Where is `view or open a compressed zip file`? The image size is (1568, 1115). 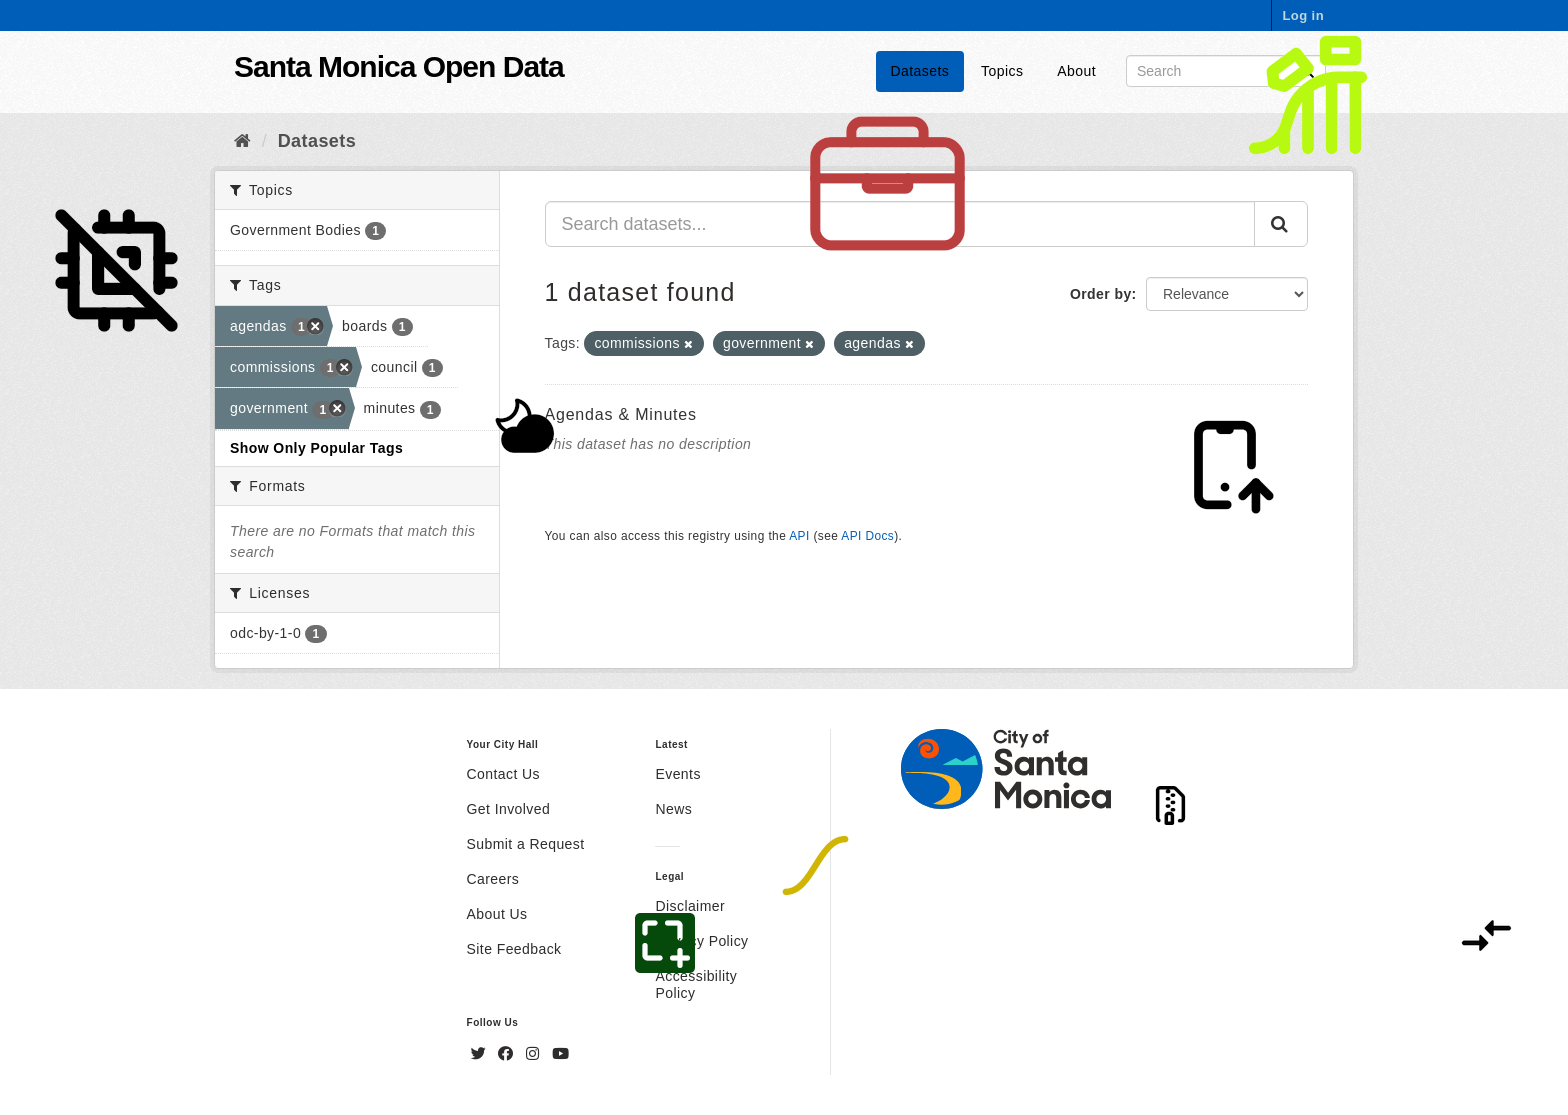
view or open a compressed zip file is located at coordinates (1170, 805).